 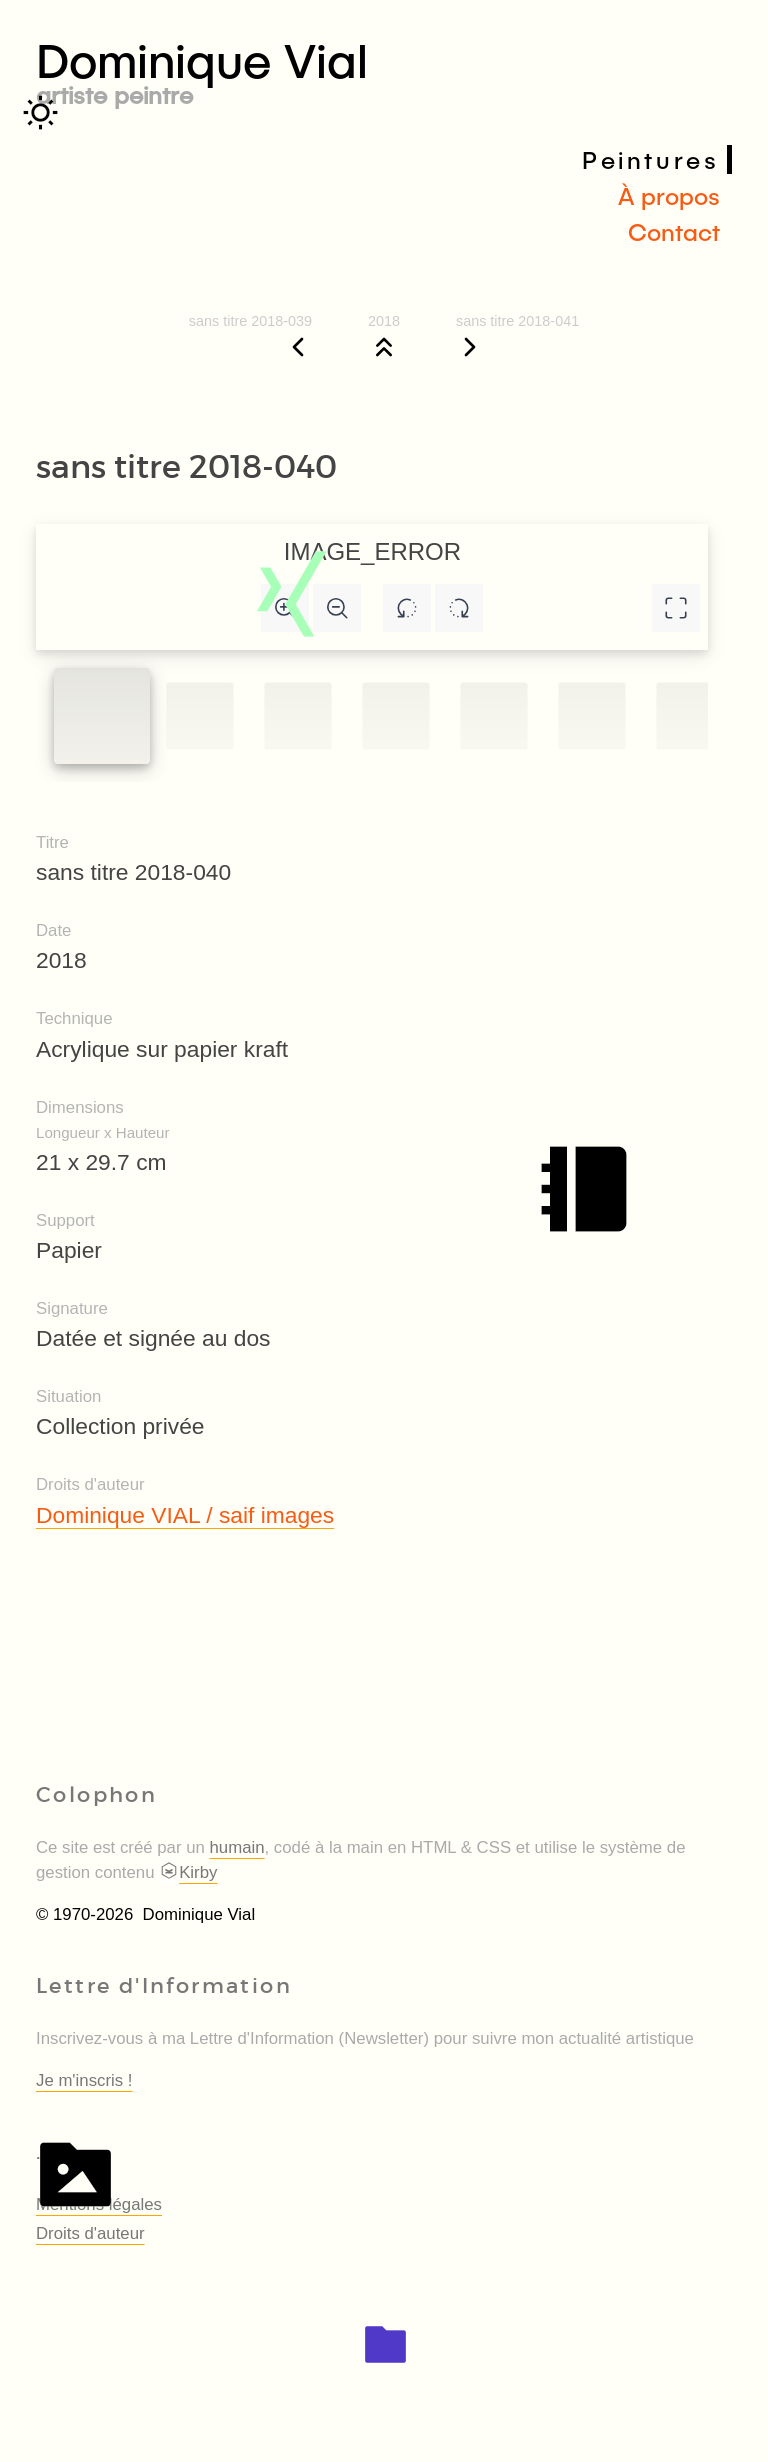 I want to click on link to Xing professional network profile, so click(x=287, y=590).